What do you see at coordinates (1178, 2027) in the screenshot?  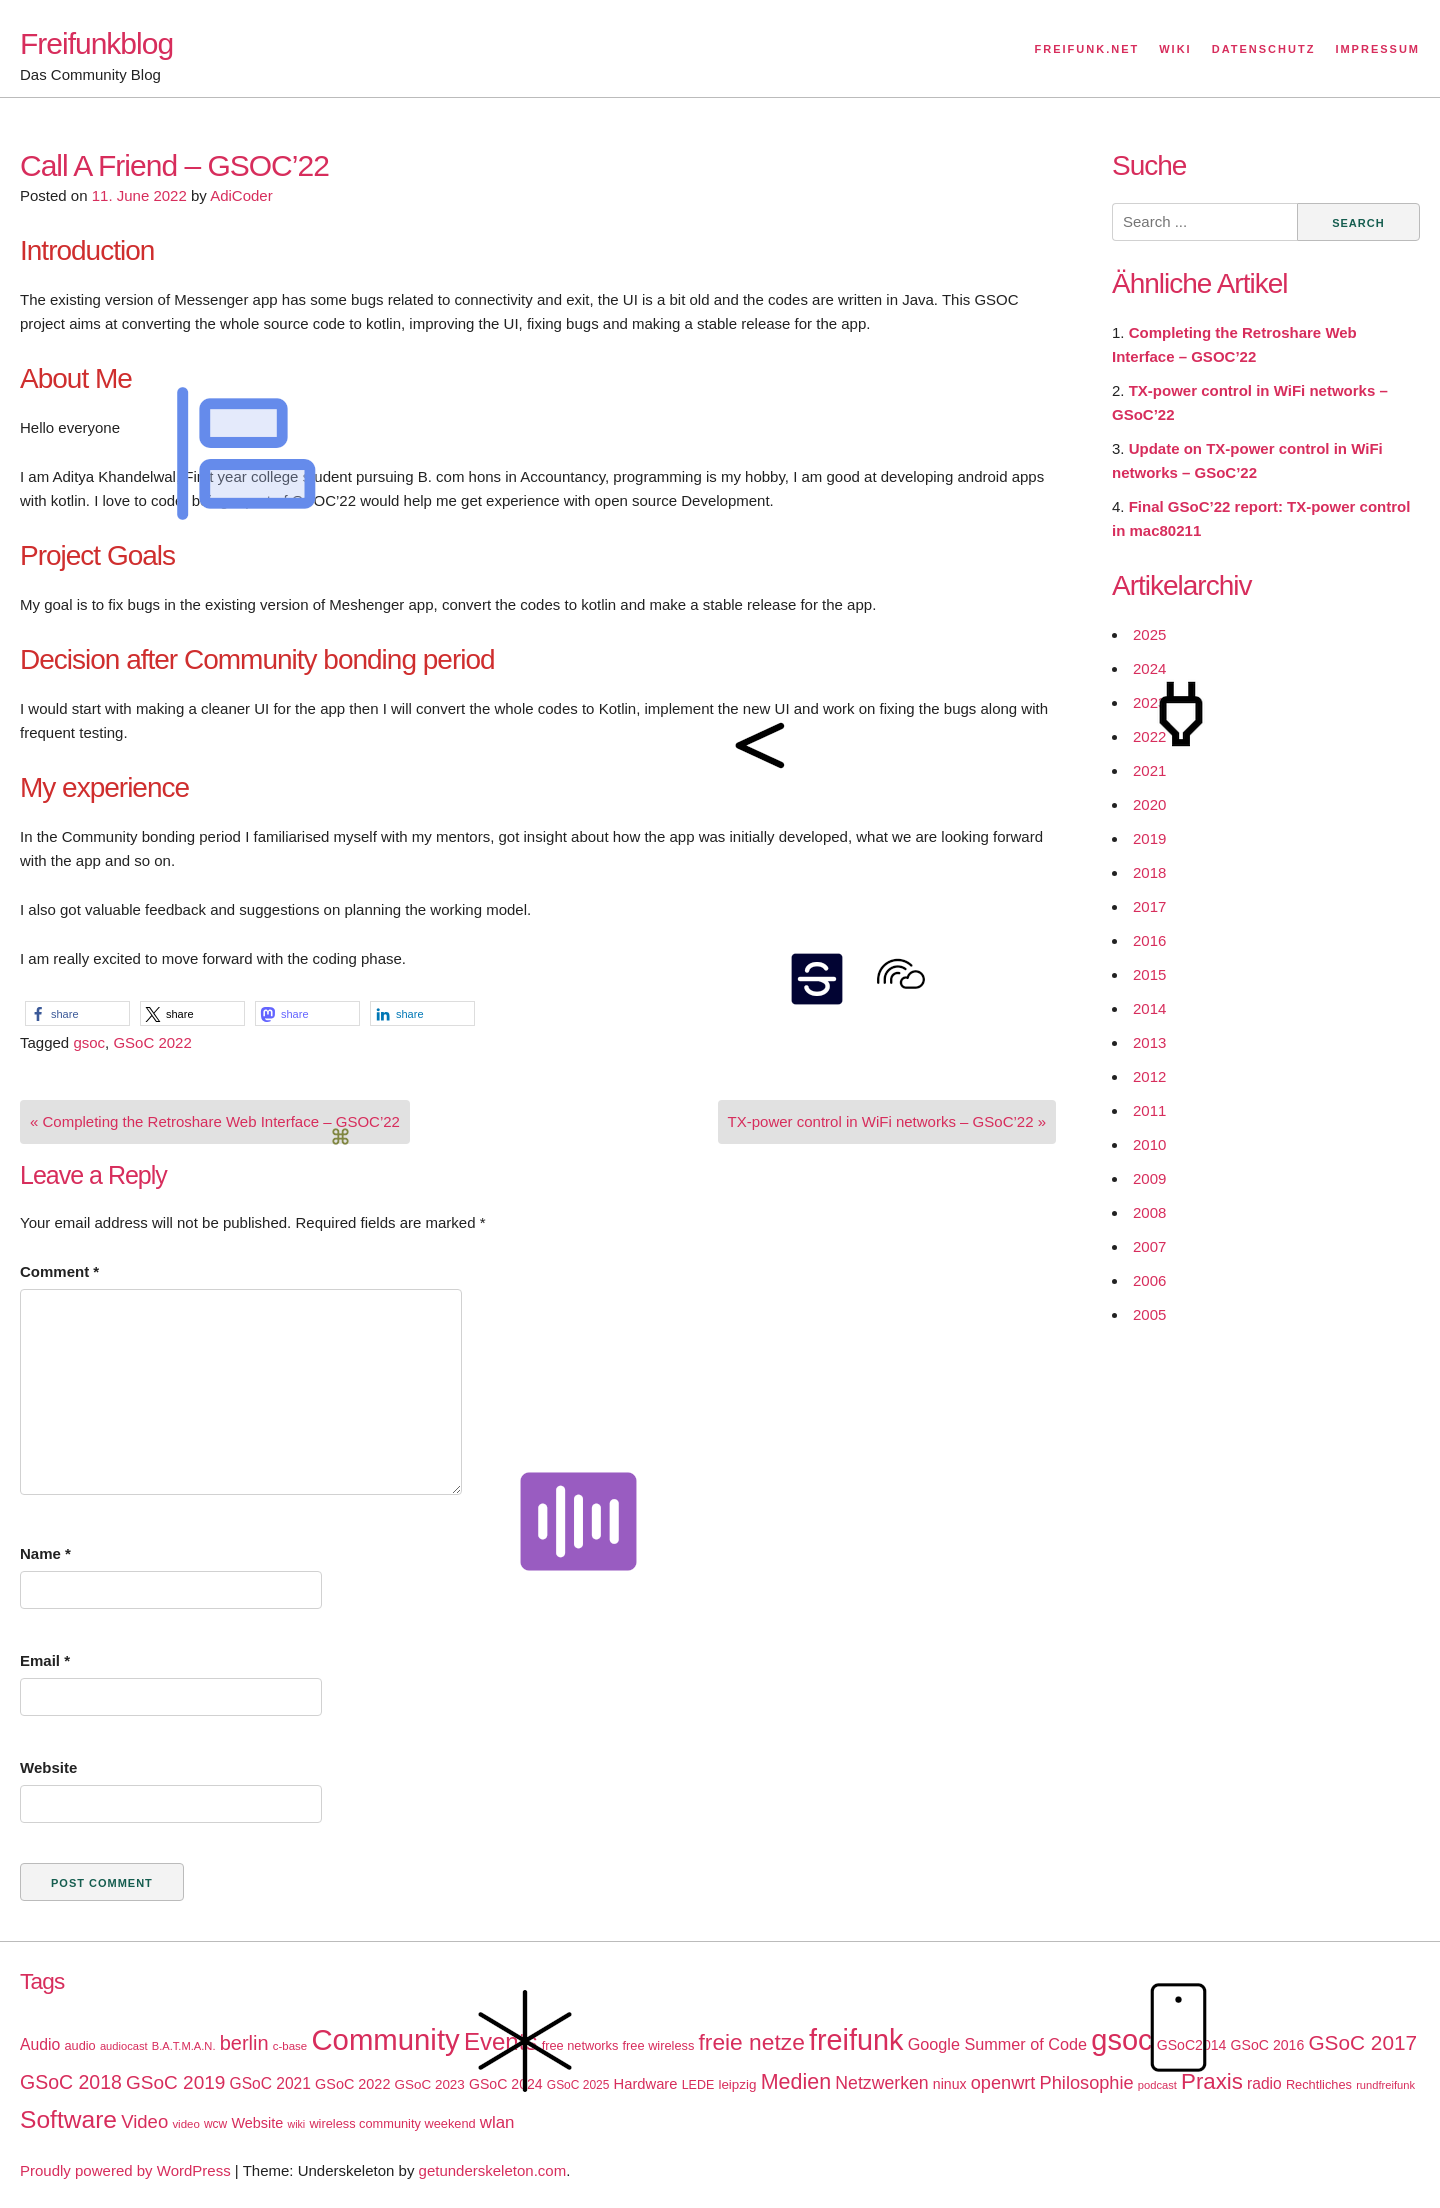 I see `access device camera through mobile` at bounding box center [1178, 2027].